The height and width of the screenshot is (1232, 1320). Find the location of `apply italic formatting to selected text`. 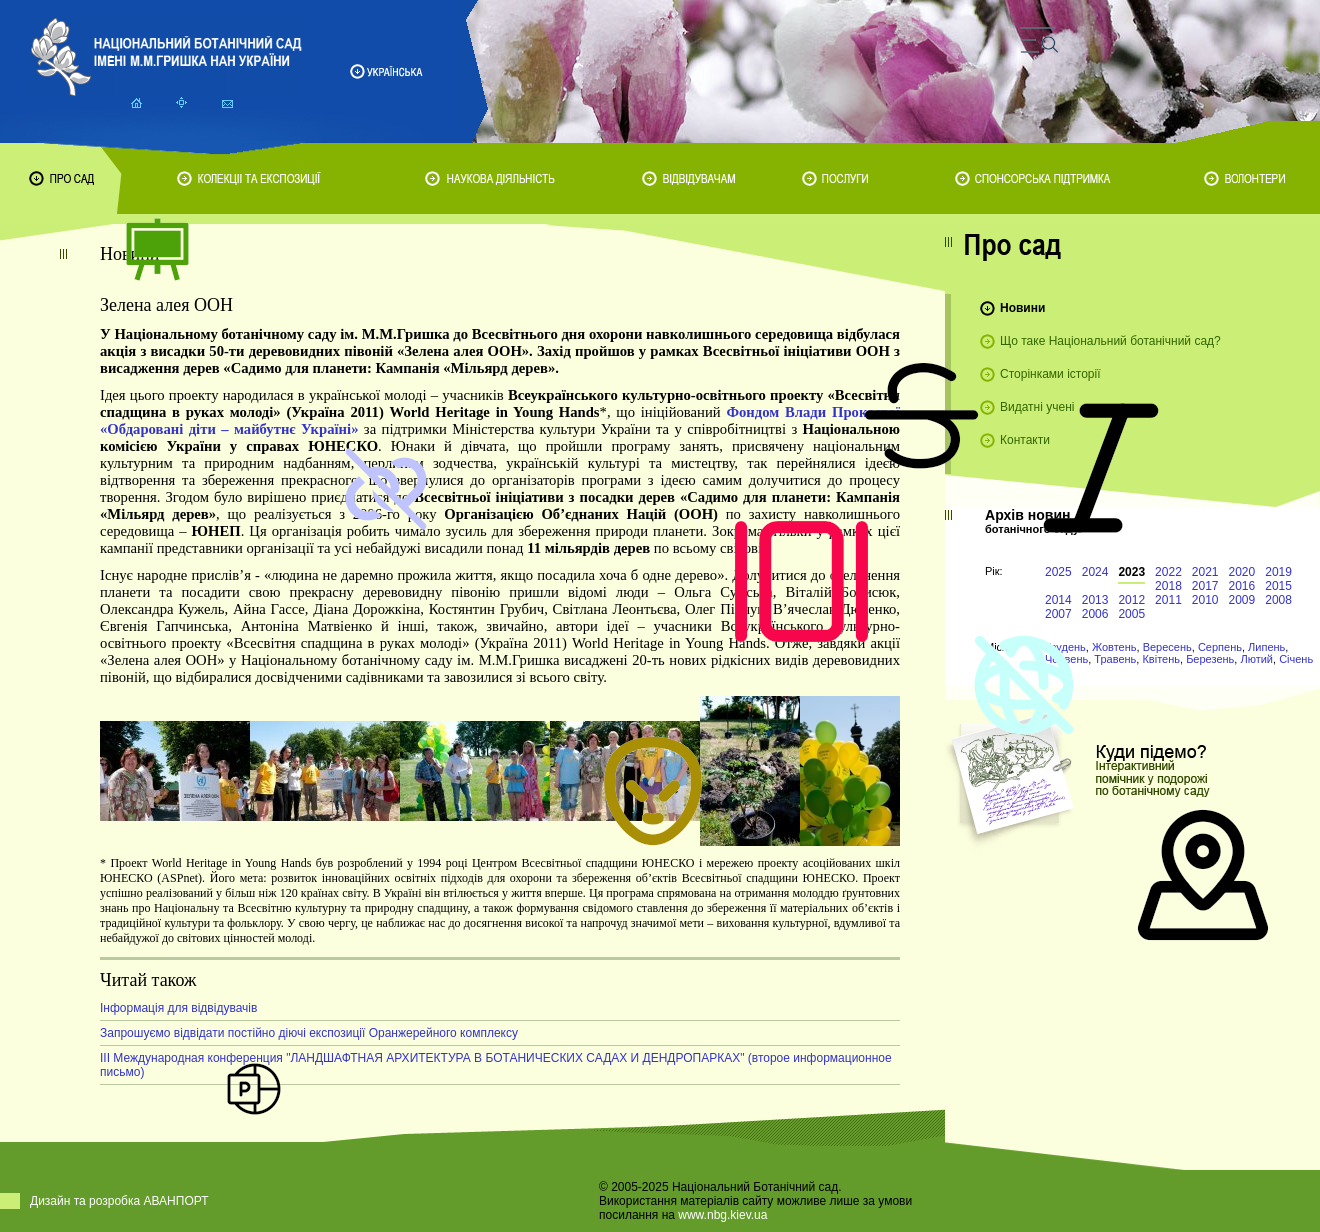

apply italic formatting to selected text is located at coordinates (1101, 468).